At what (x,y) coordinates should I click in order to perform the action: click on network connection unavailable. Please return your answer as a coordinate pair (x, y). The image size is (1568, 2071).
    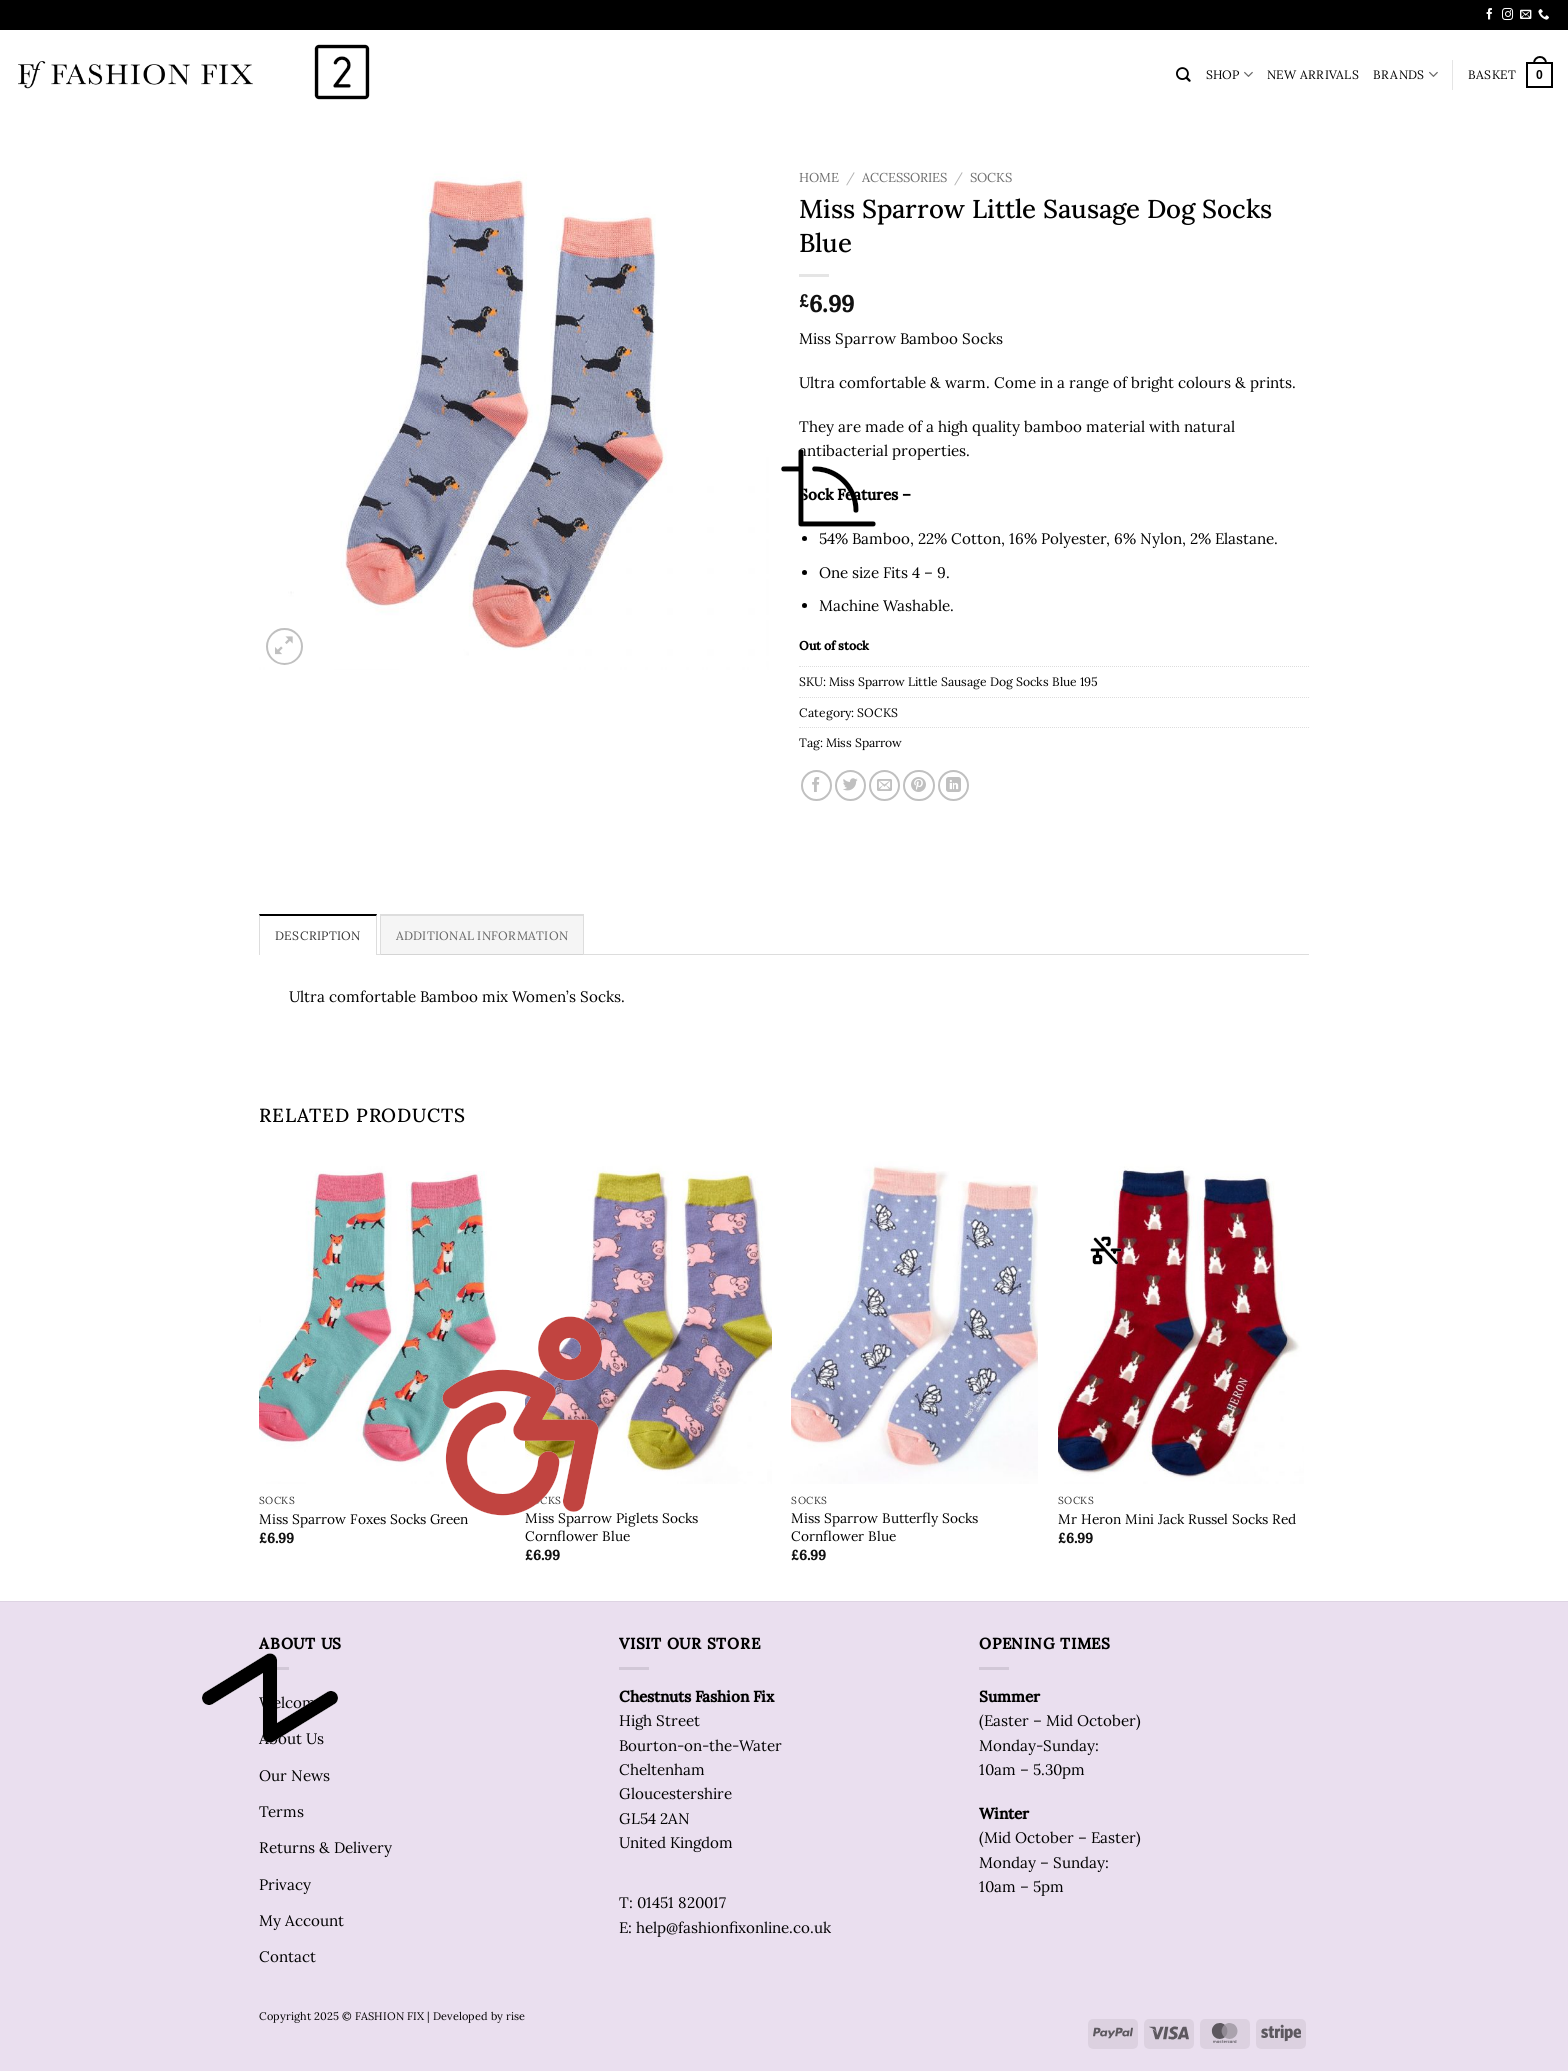
    Looking at the image, I should click on (1106, 1251).